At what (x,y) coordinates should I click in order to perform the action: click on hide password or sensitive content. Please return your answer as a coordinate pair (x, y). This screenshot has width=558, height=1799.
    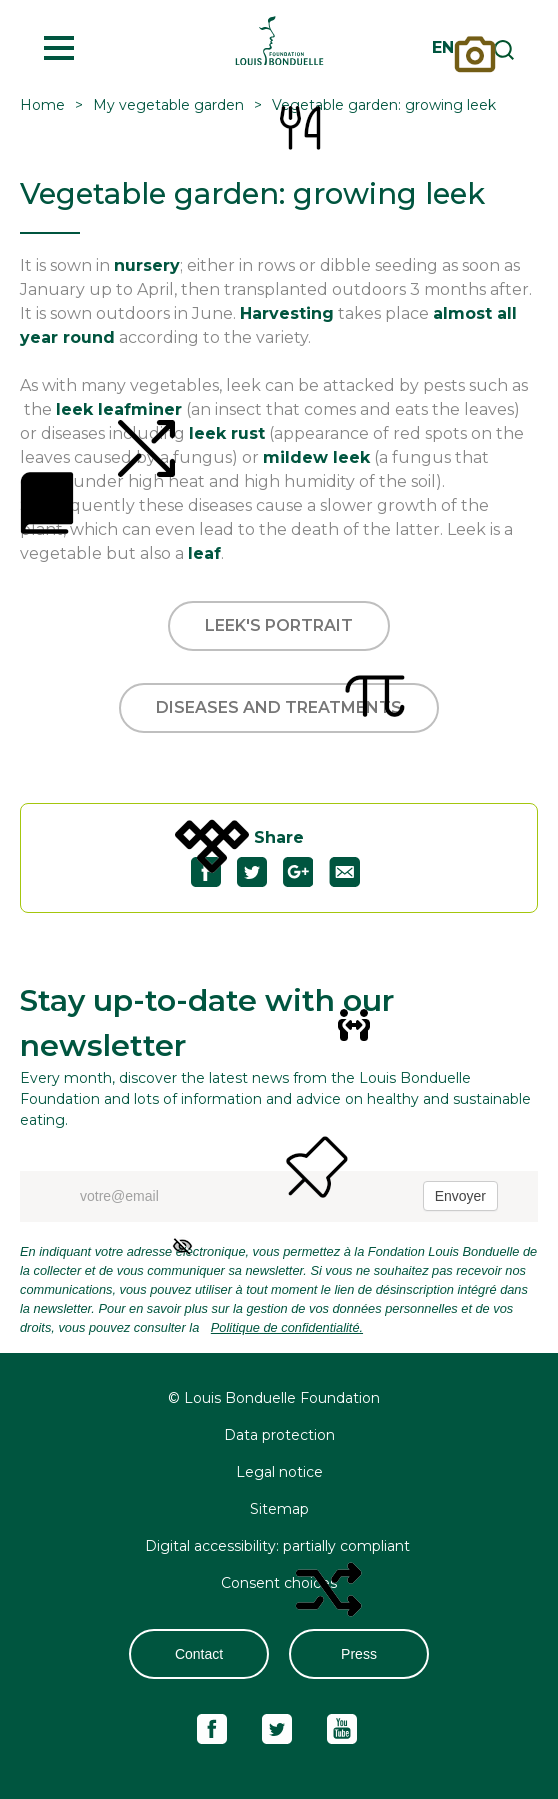
    Looking at the image, I should click on (182, 1246).